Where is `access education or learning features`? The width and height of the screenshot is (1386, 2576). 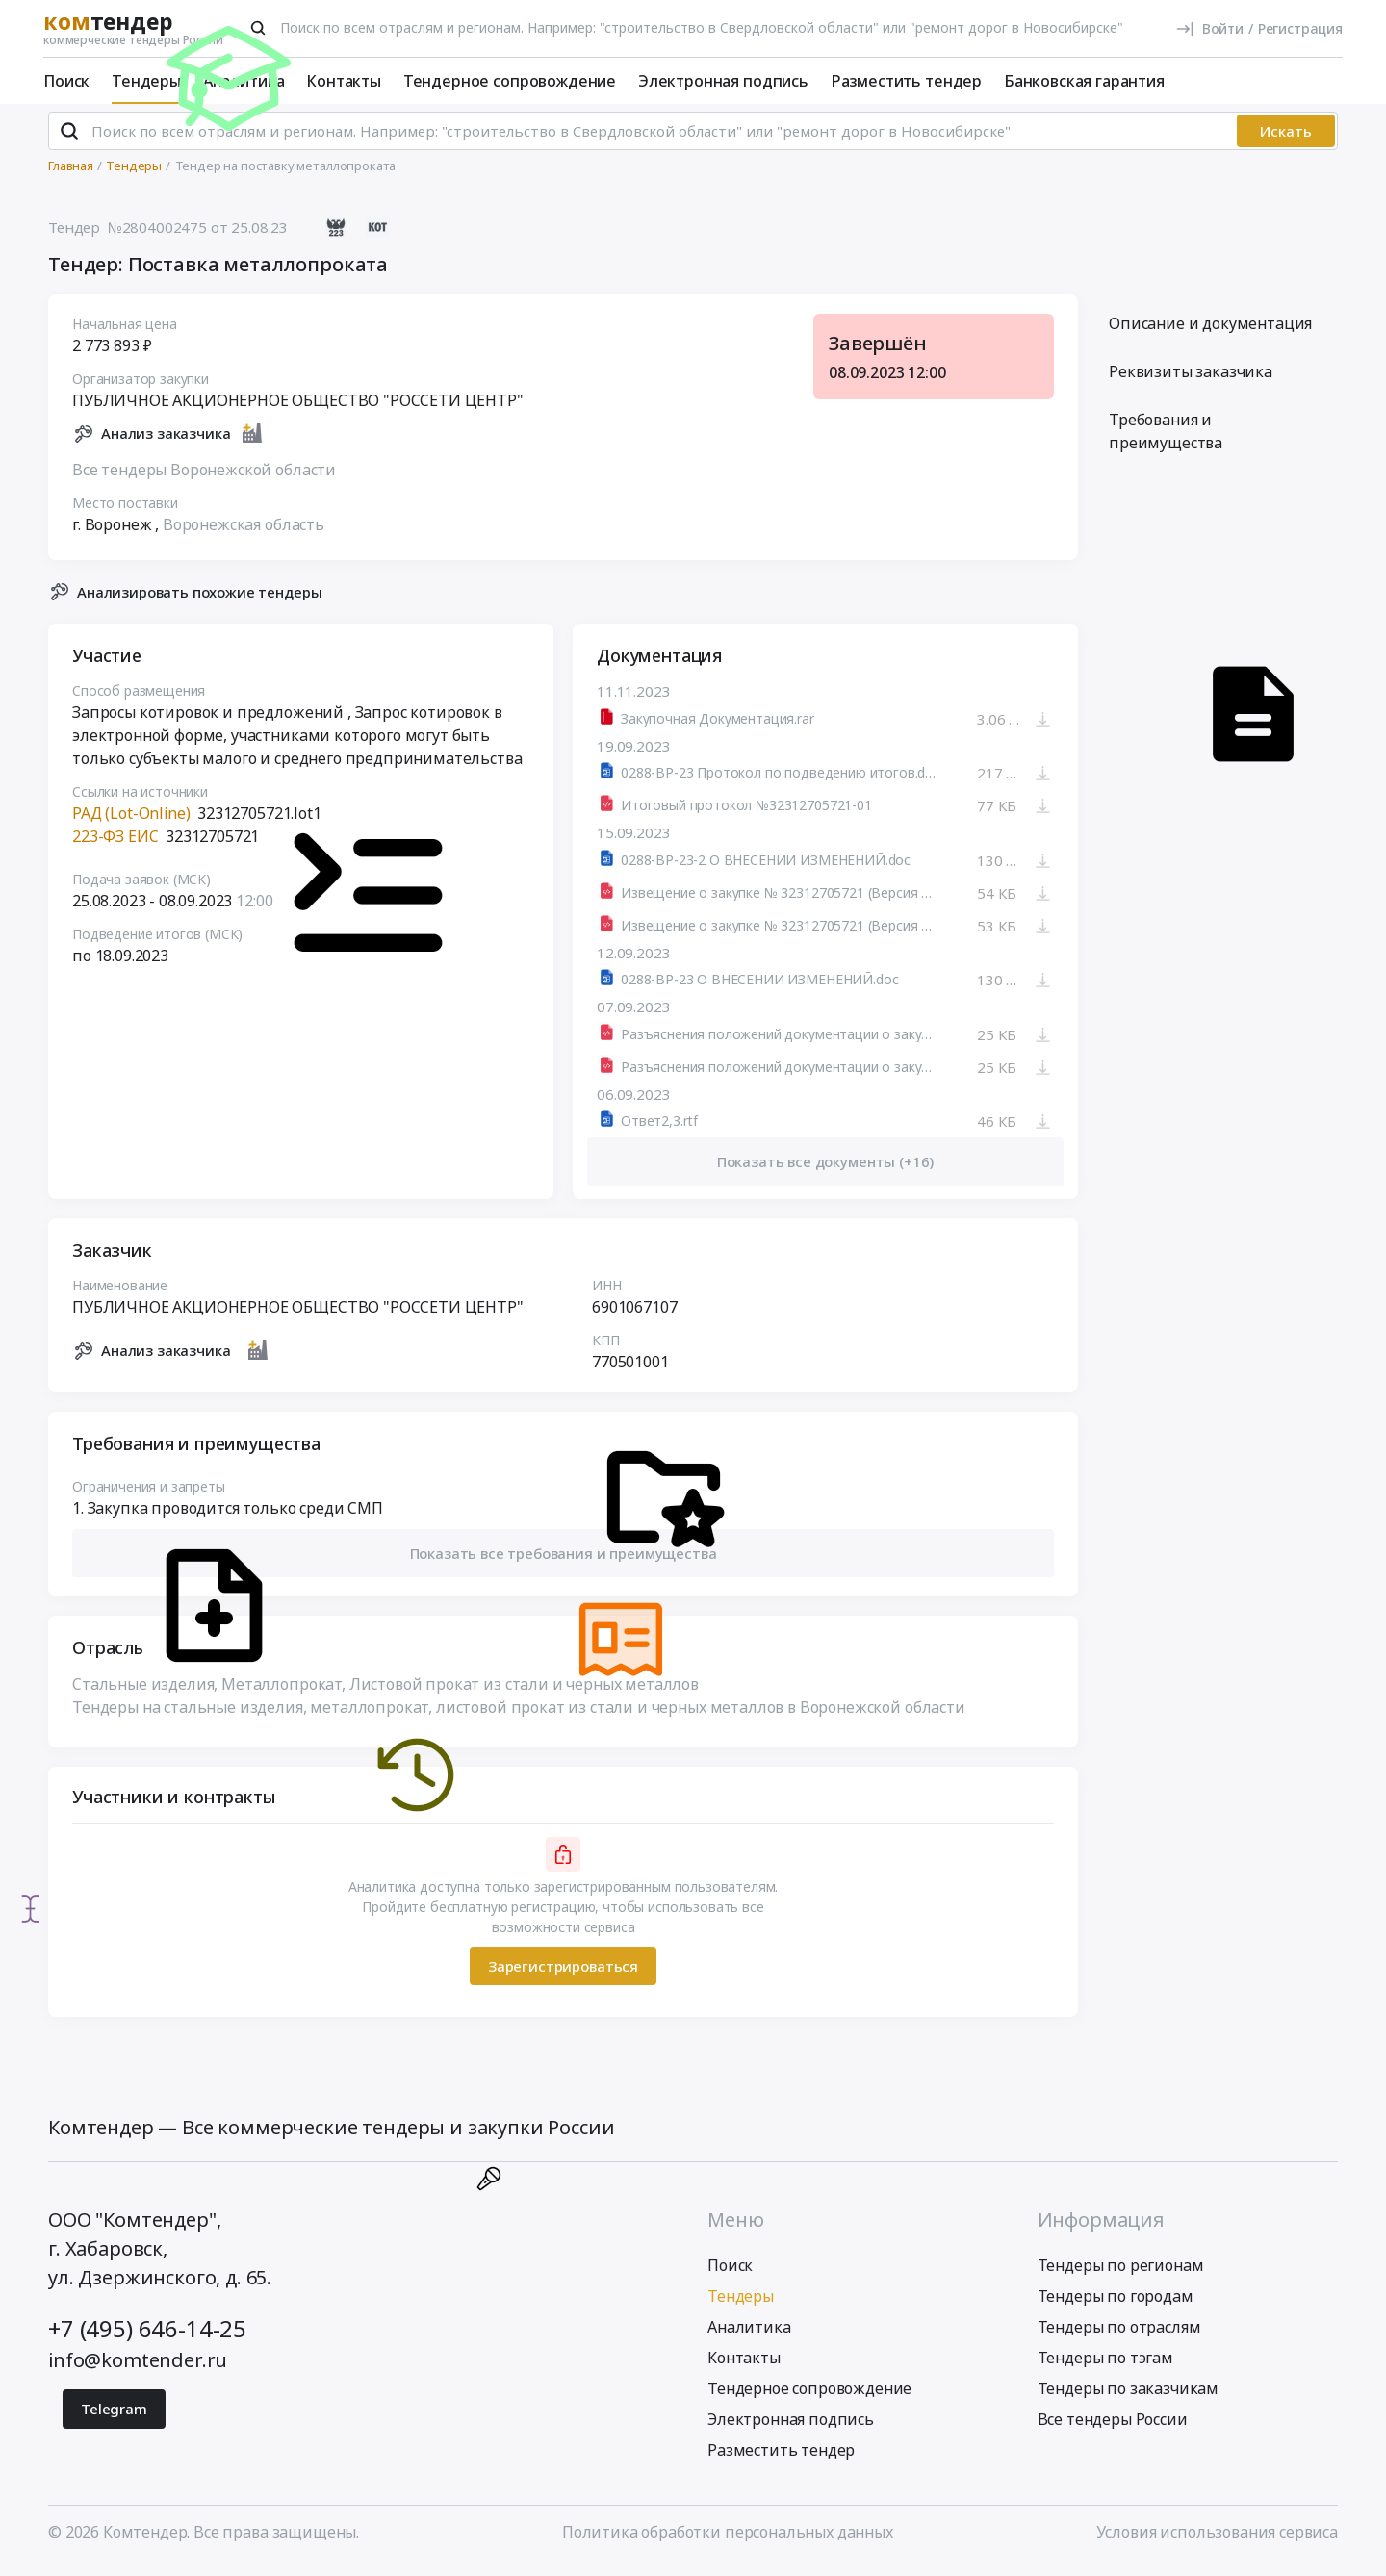
access education or learning features is located at coordinates (228, 77).